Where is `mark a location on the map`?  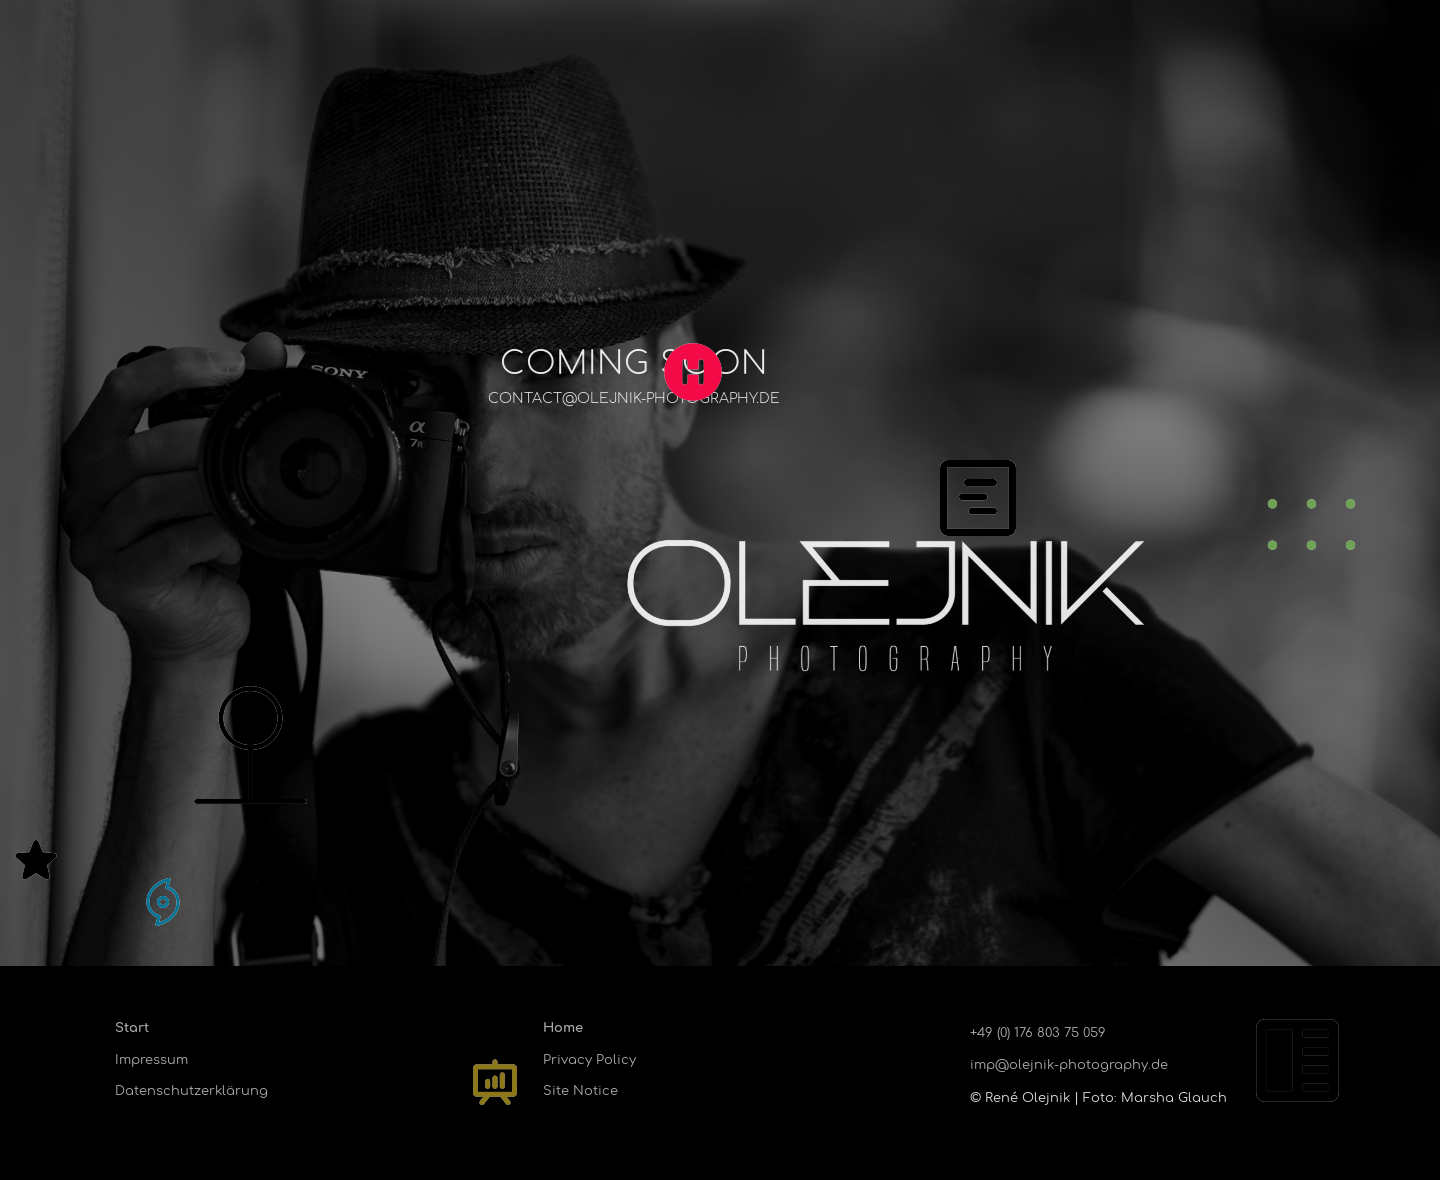 mark a location on the map is located at coordinates (250, 747).